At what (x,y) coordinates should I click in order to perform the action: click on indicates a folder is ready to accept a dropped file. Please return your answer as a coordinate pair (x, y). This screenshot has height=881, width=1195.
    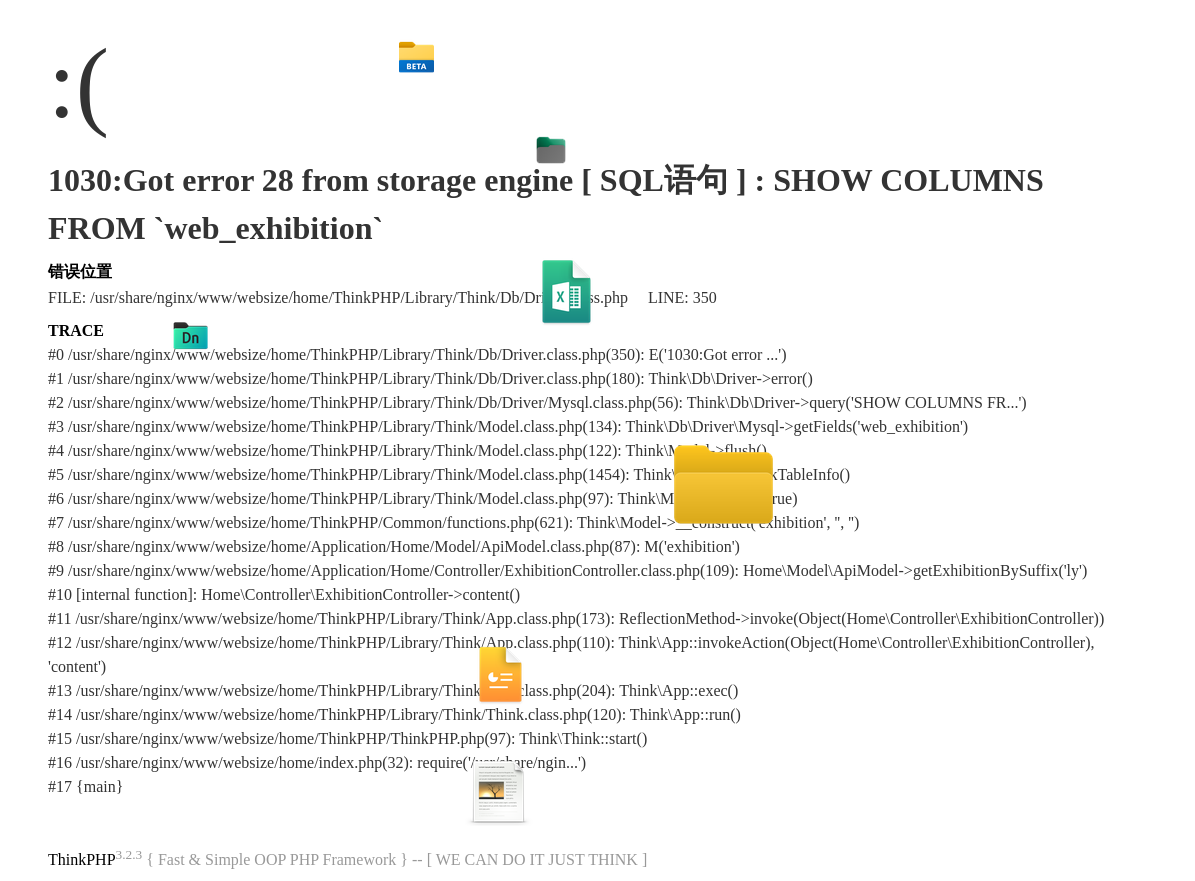
    Looking at the image, I should click on (551, 150).